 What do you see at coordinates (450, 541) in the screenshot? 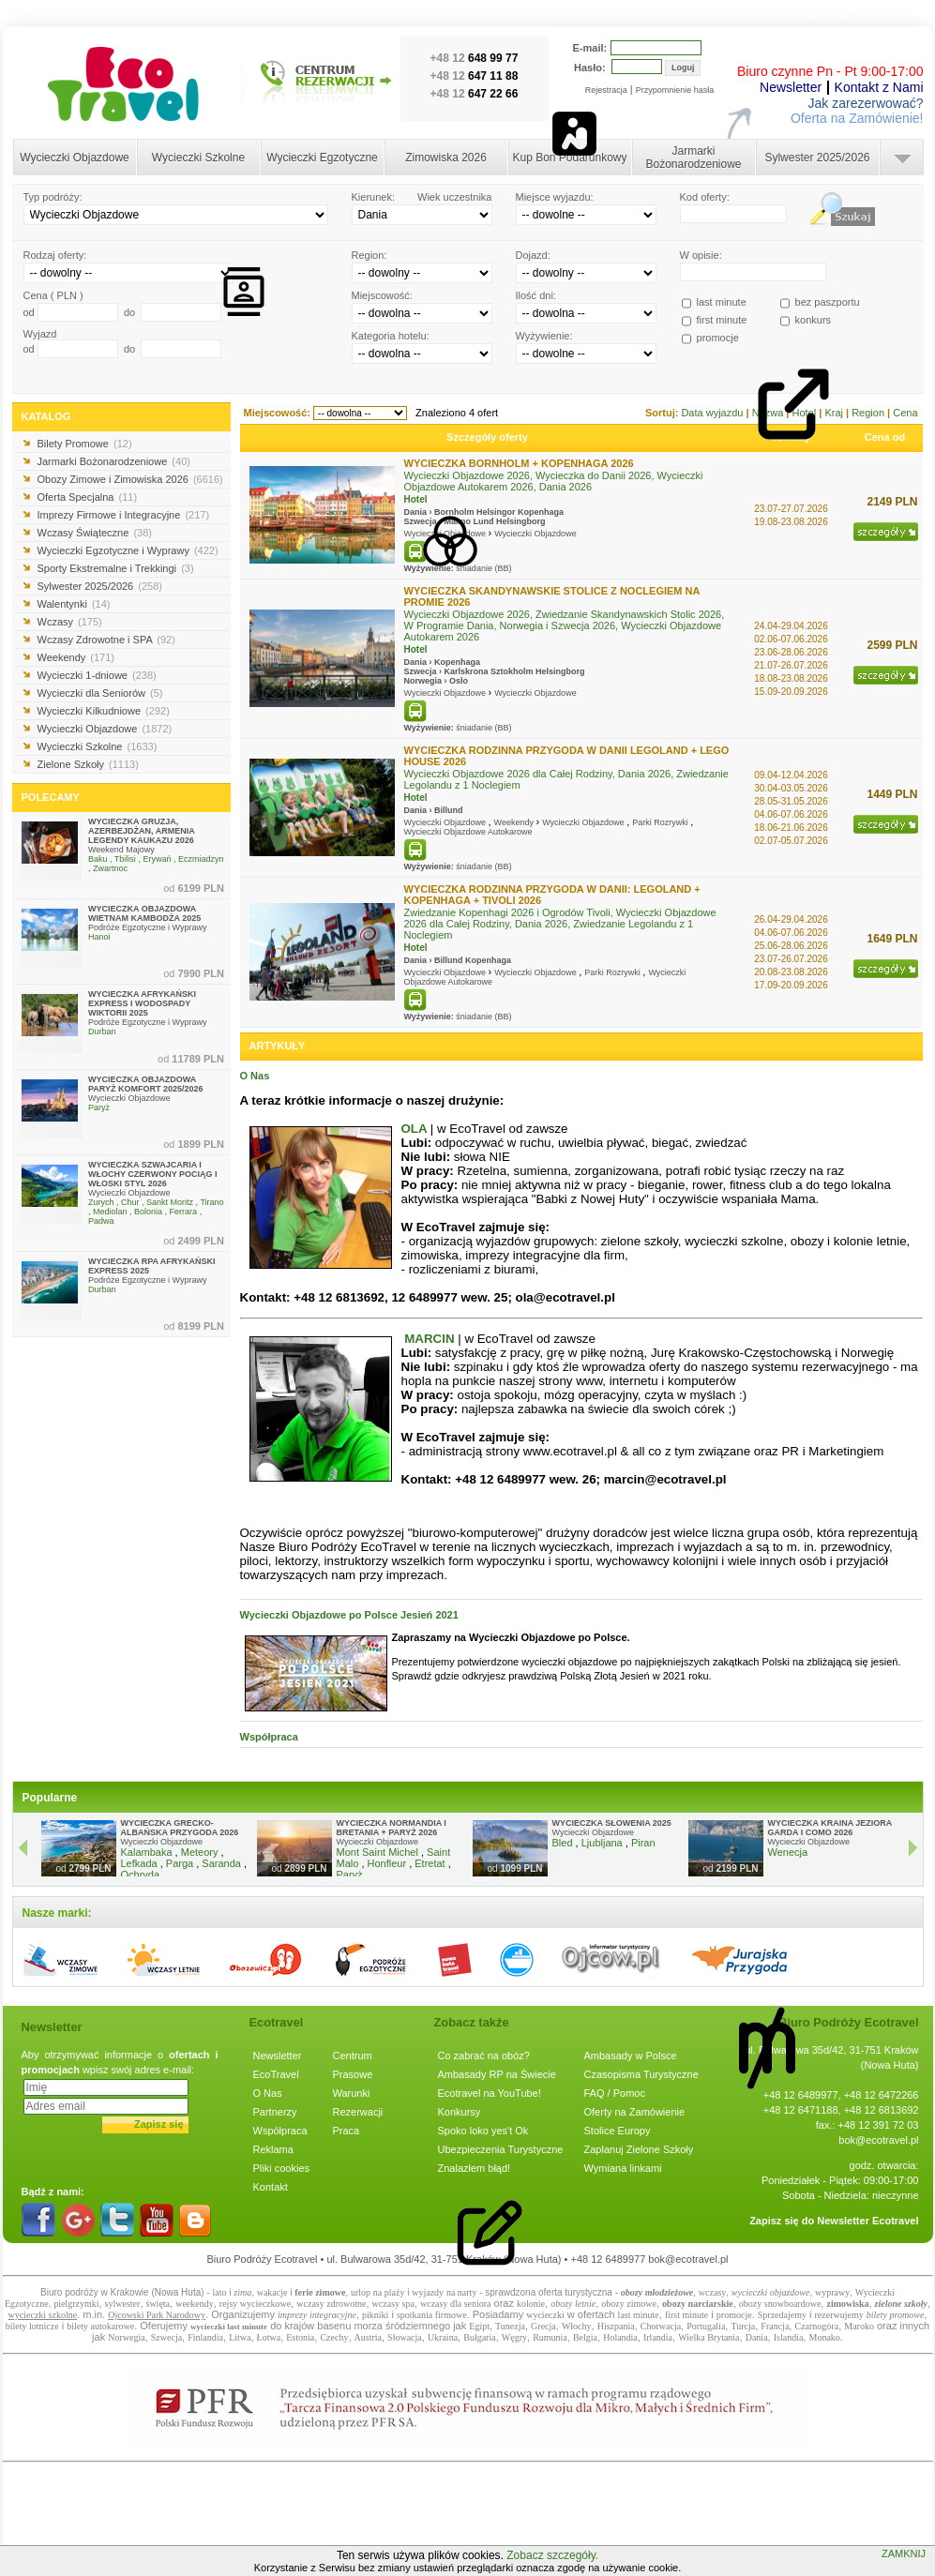
I see `adjust color filter settings` at bounding box center [450, 541].